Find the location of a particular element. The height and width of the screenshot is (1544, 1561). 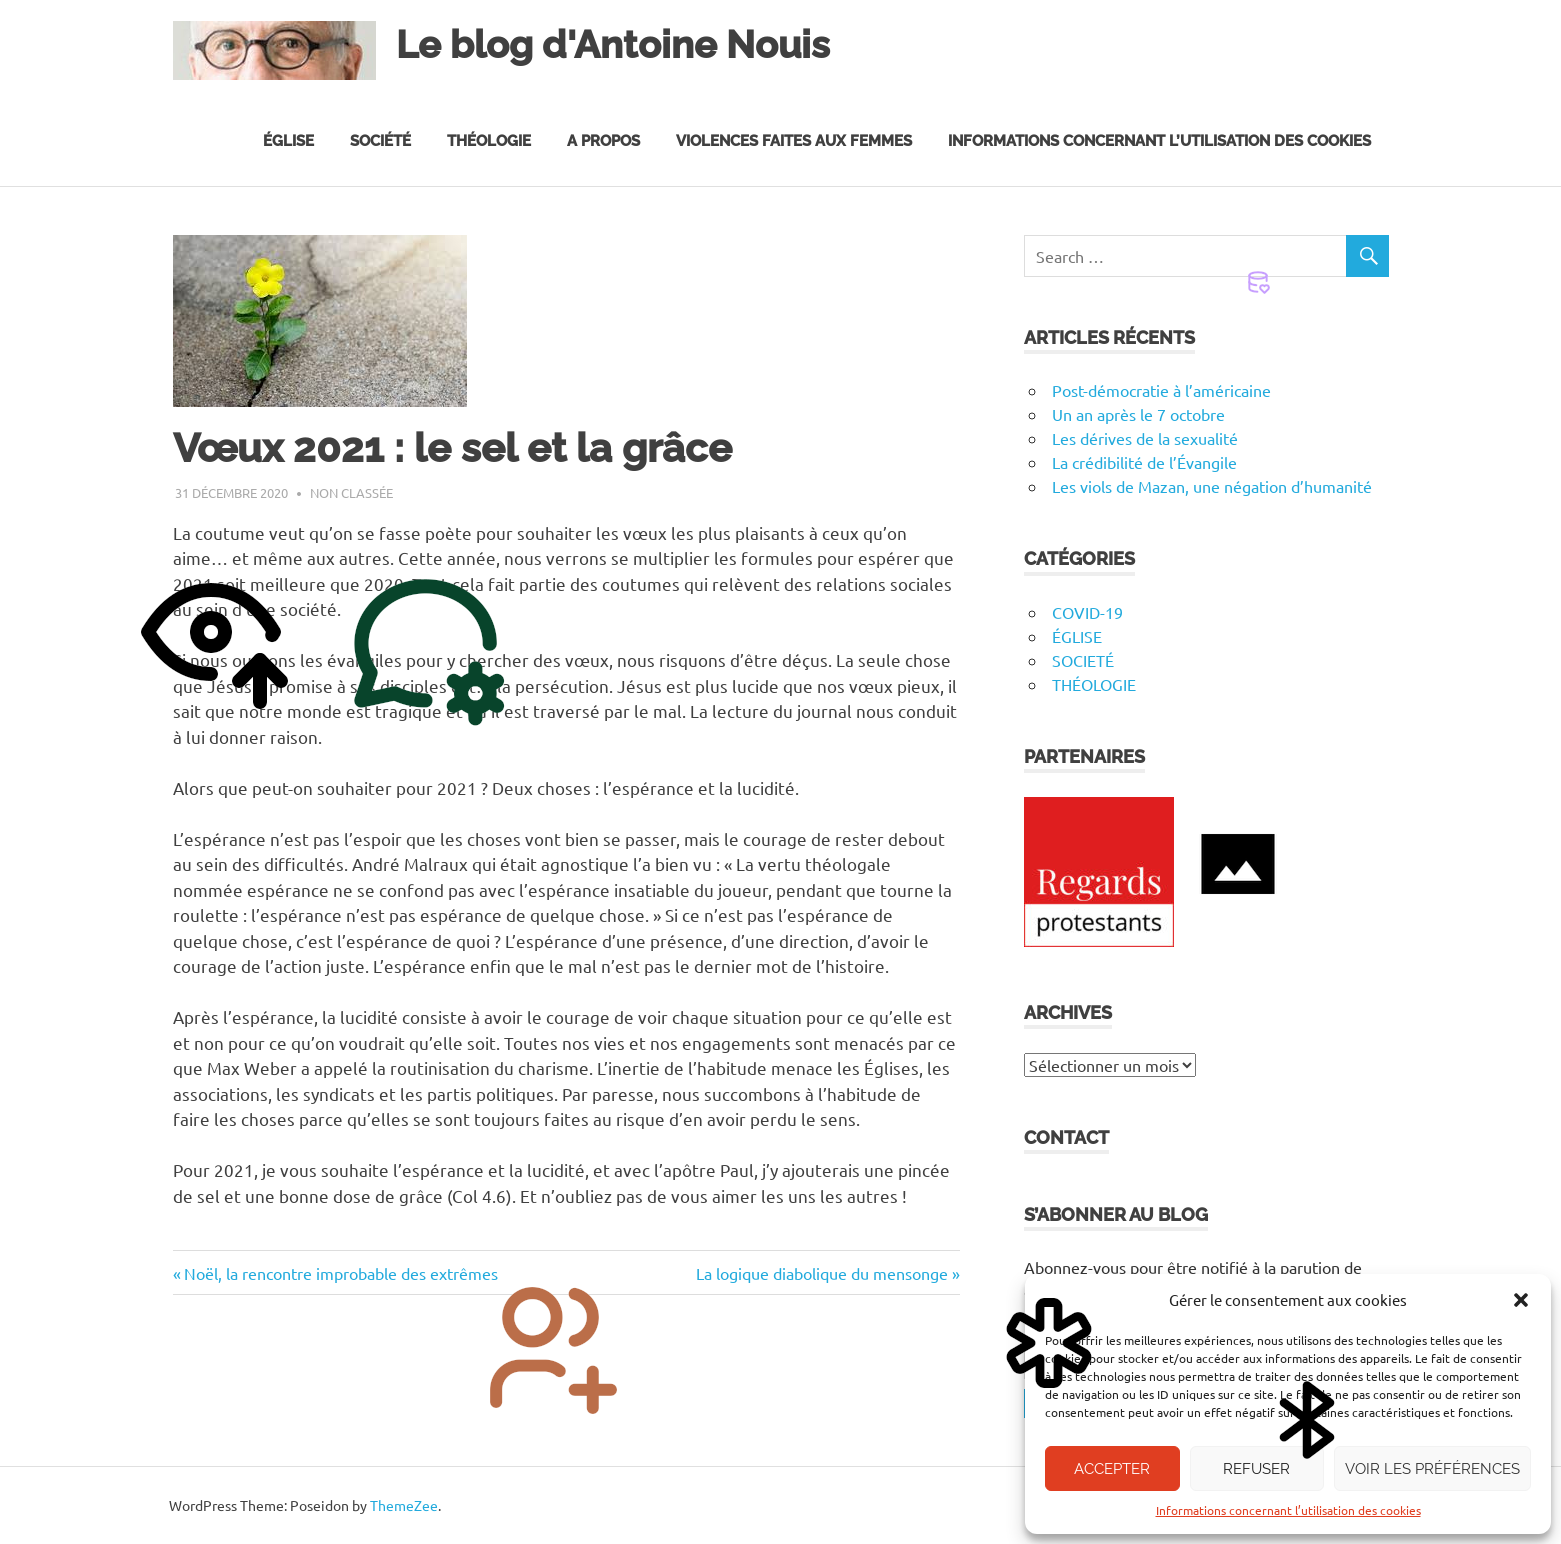

access health or medical services is located at coordinates (1049, 1343).